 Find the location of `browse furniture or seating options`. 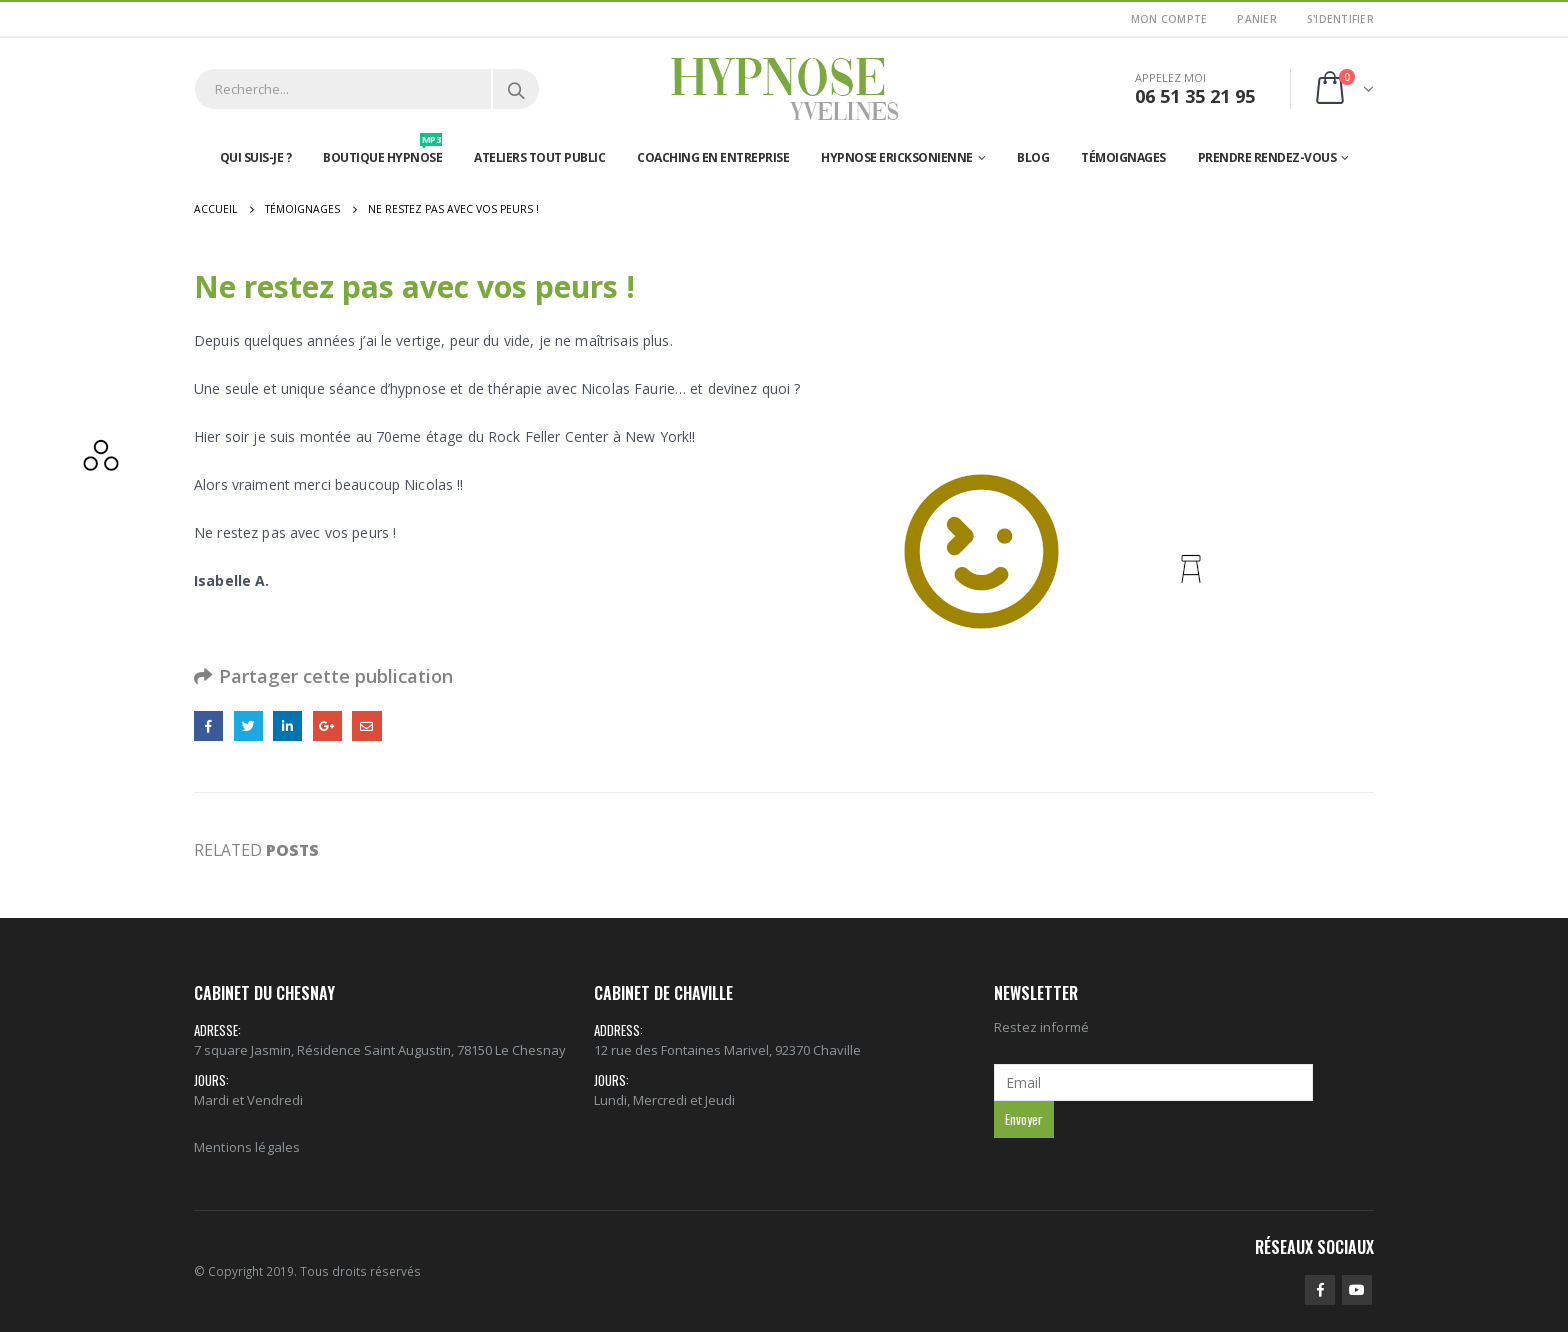

browse furniture or seating options is located at coordinates (1191, 569).